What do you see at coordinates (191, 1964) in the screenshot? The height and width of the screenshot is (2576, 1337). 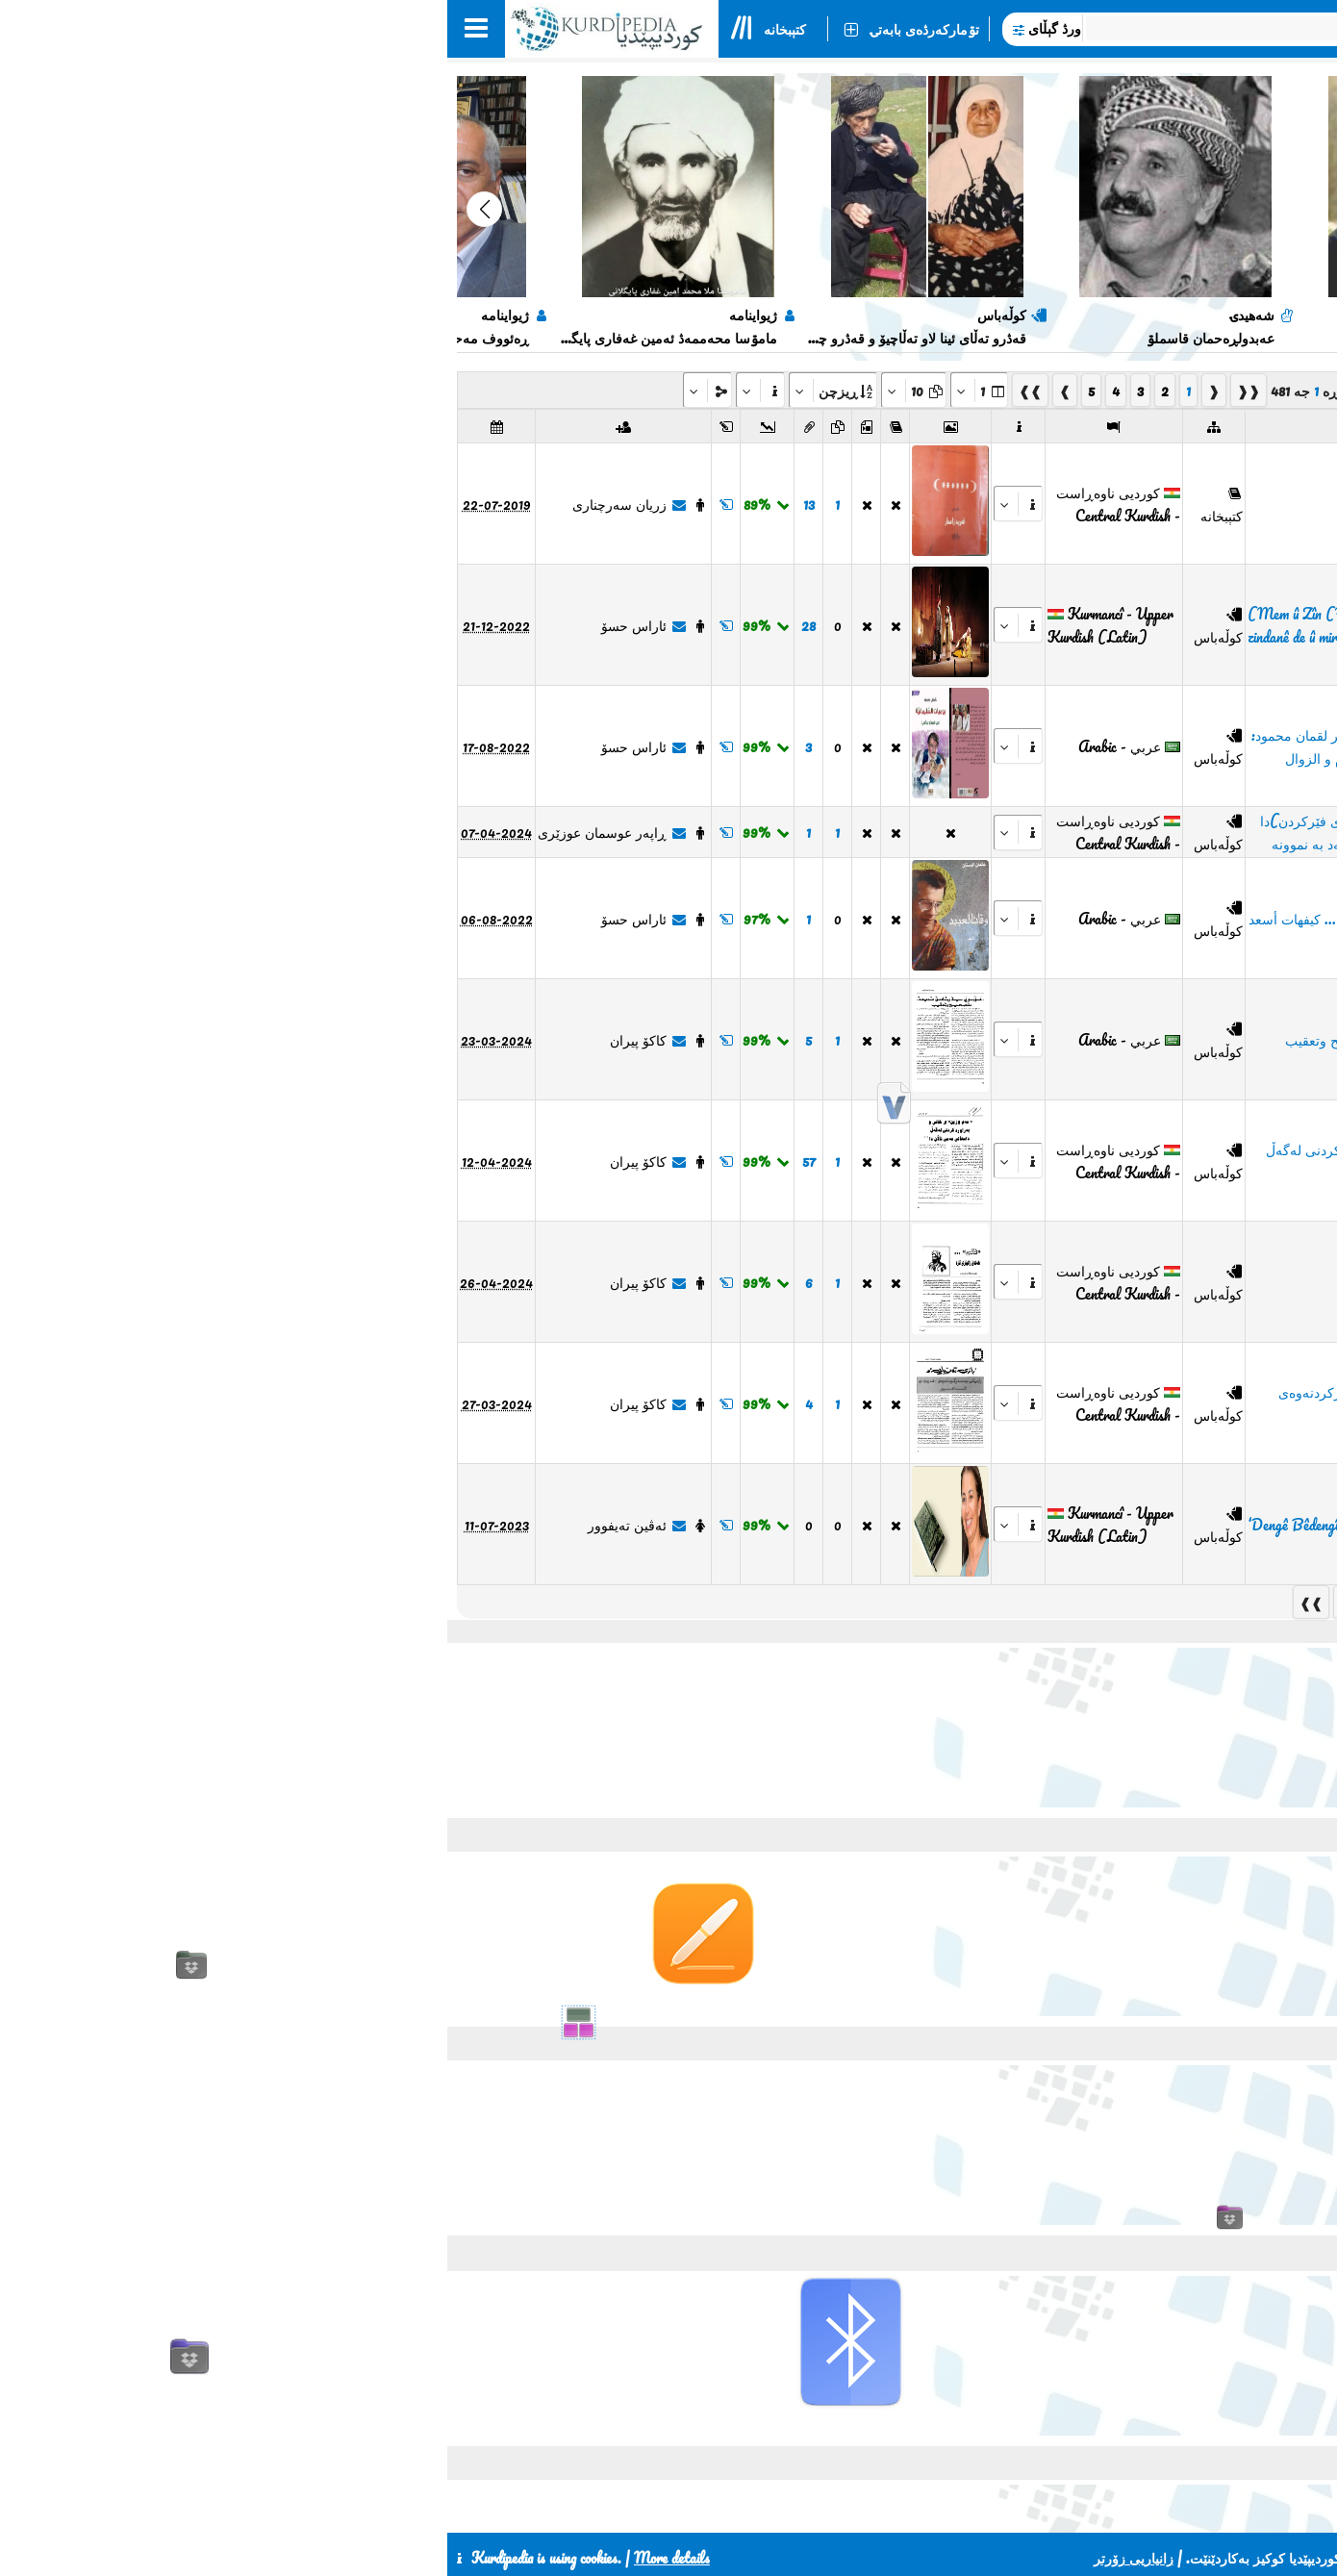 I see `open your dropbox folder` at bounding box center [191, 1964].